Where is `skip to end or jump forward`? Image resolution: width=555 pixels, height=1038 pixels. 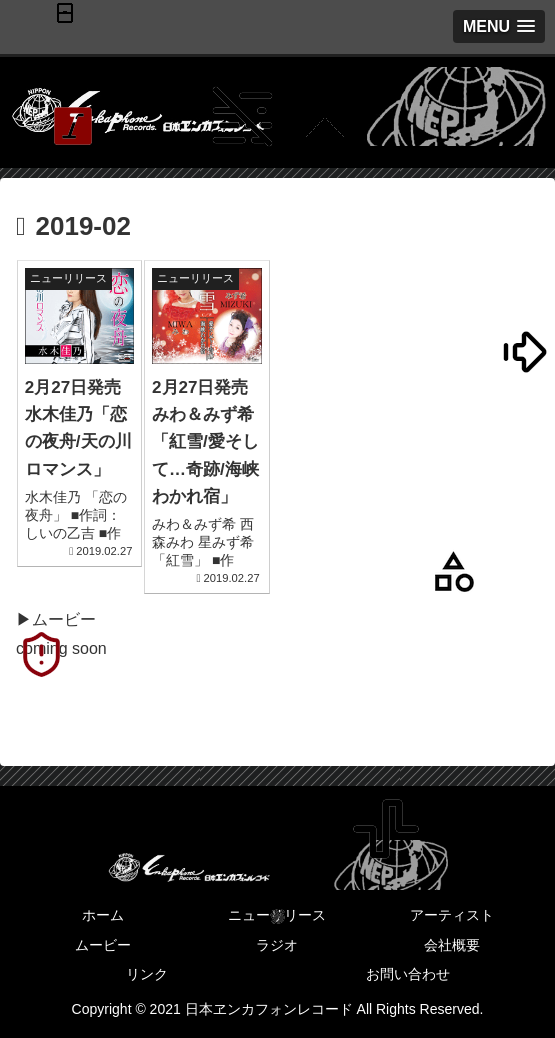
skip to end or jump forward is located at coordinates (524, 352).